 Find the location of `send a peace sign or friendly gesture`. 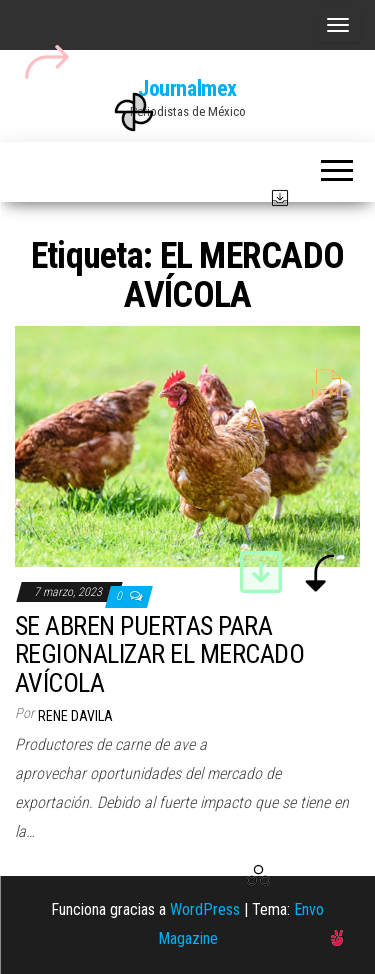

send a peace sign or friendly gesture is located at coordinates (337, 938).